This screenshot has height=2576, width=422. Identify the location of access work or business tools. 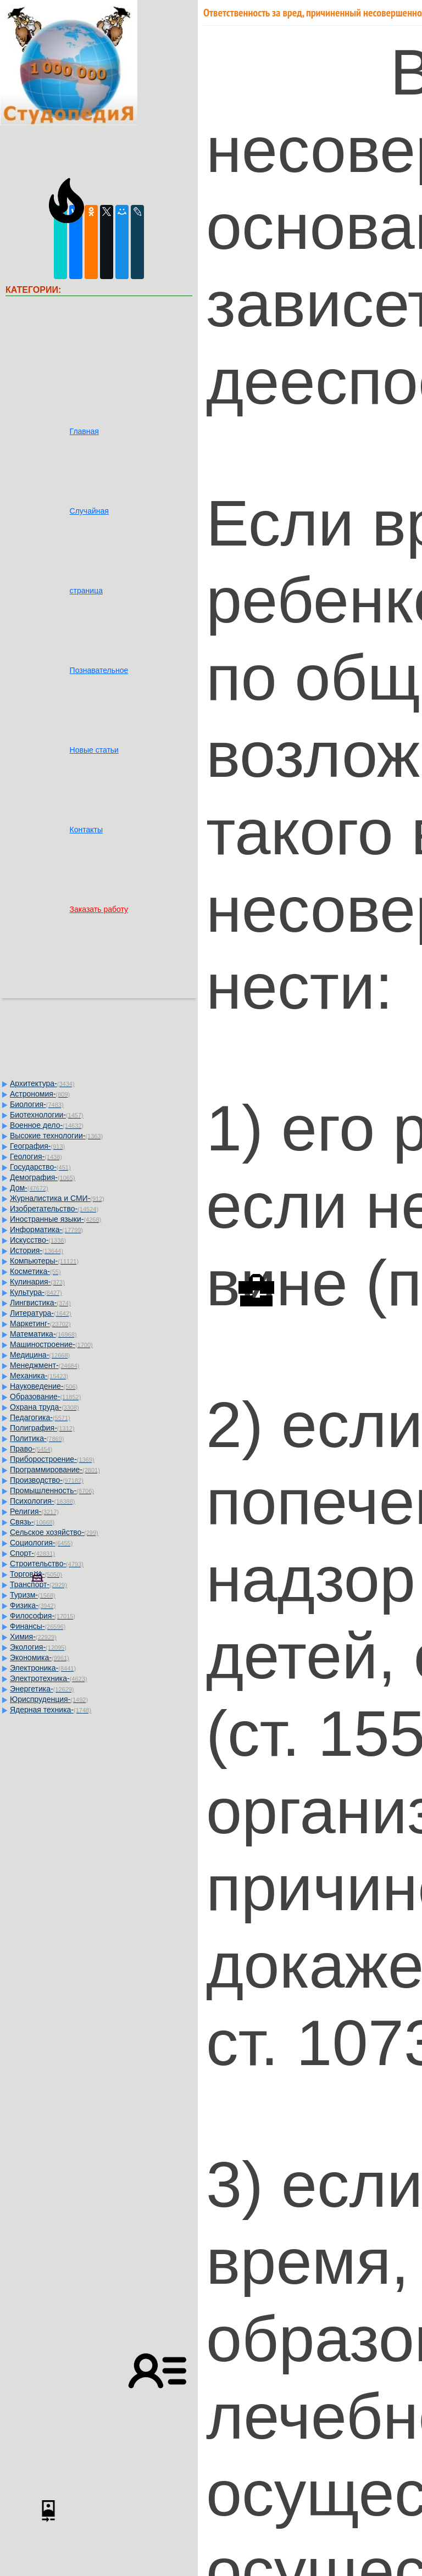
(256, 1290).